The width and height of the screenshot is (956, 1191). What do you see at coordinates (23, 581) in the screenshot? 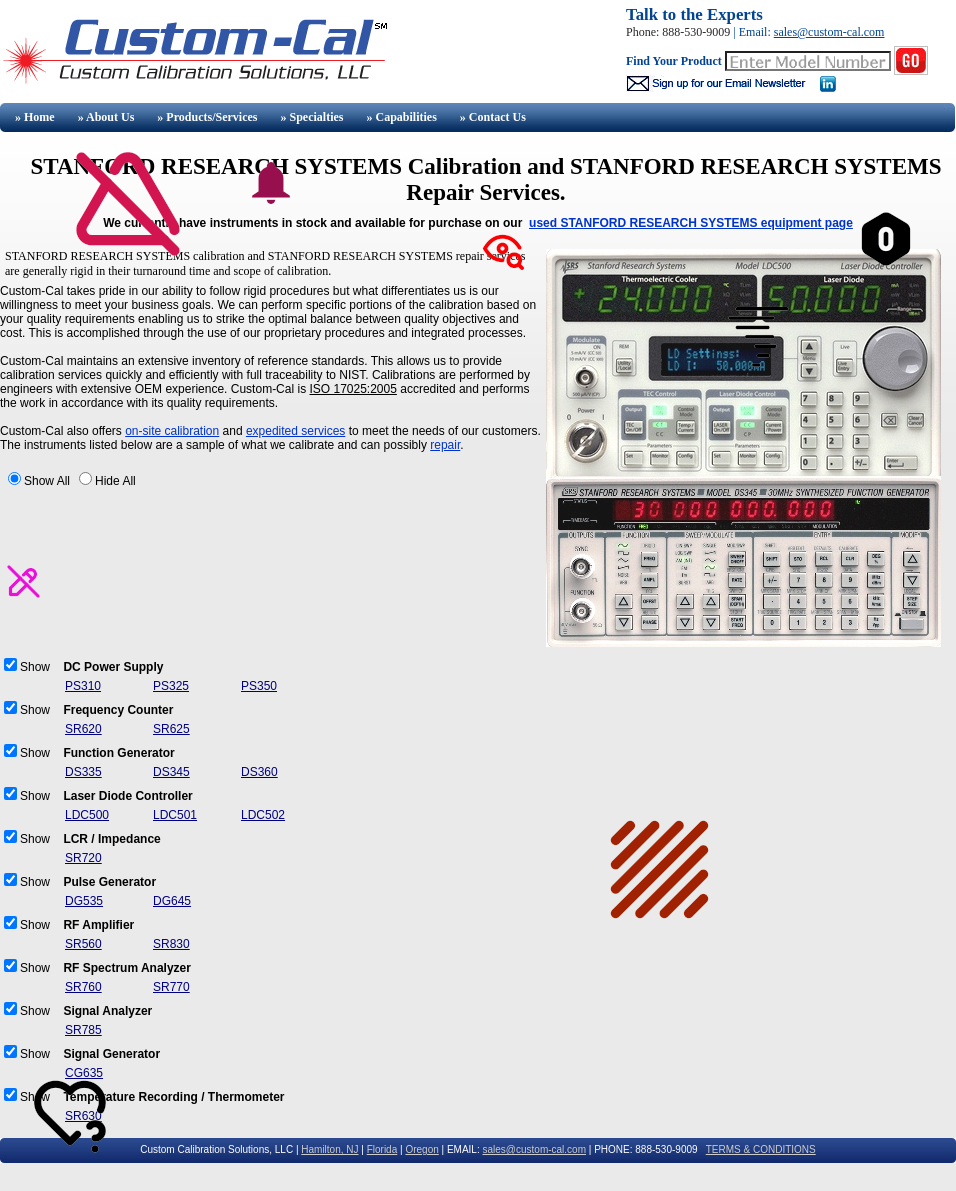
I see `editing is disabled` at bounding box center [23, 581].